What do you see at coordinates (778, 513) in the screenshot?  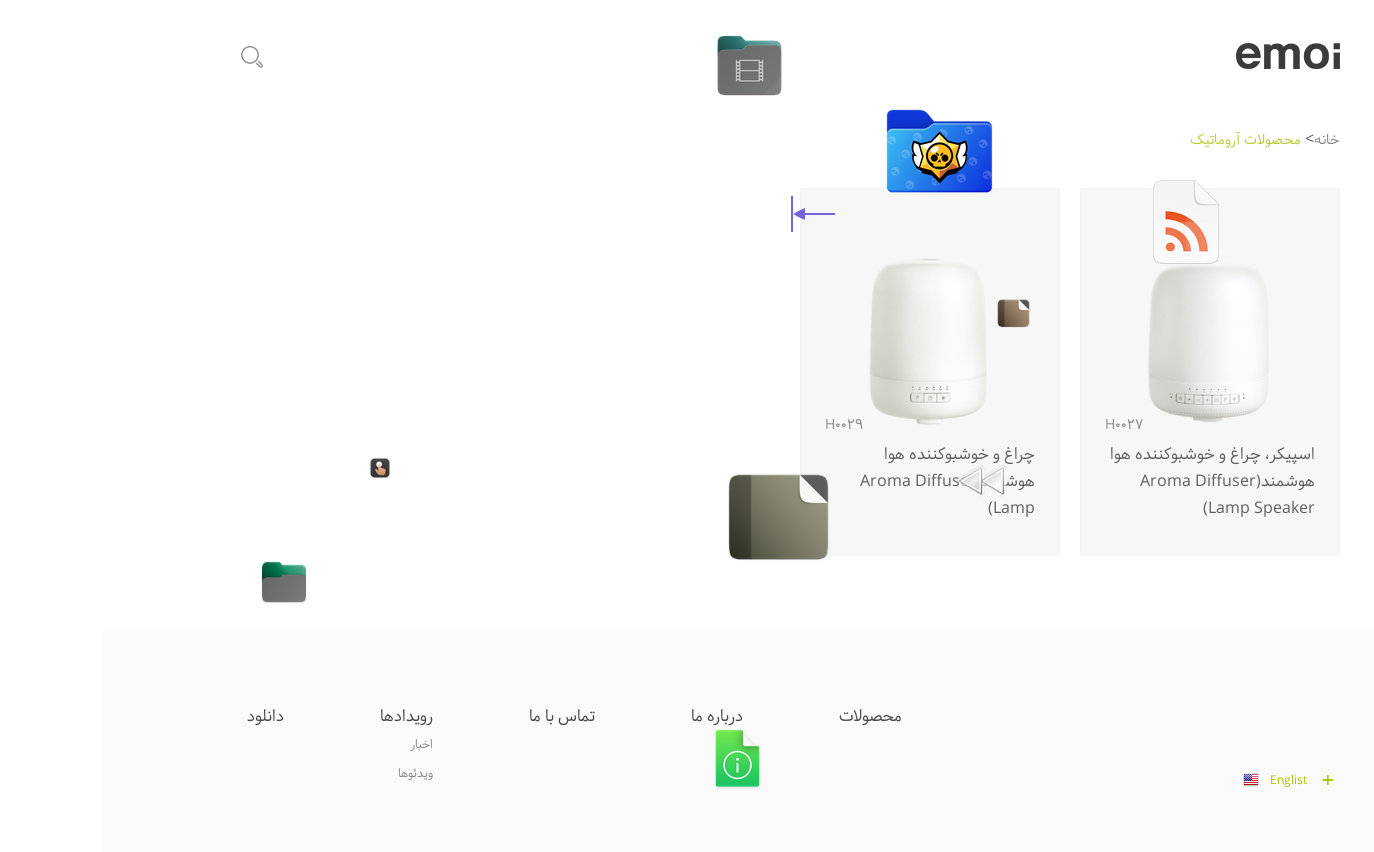 I see `change desktop wallpaper settings` at bounding box center [778, 513].